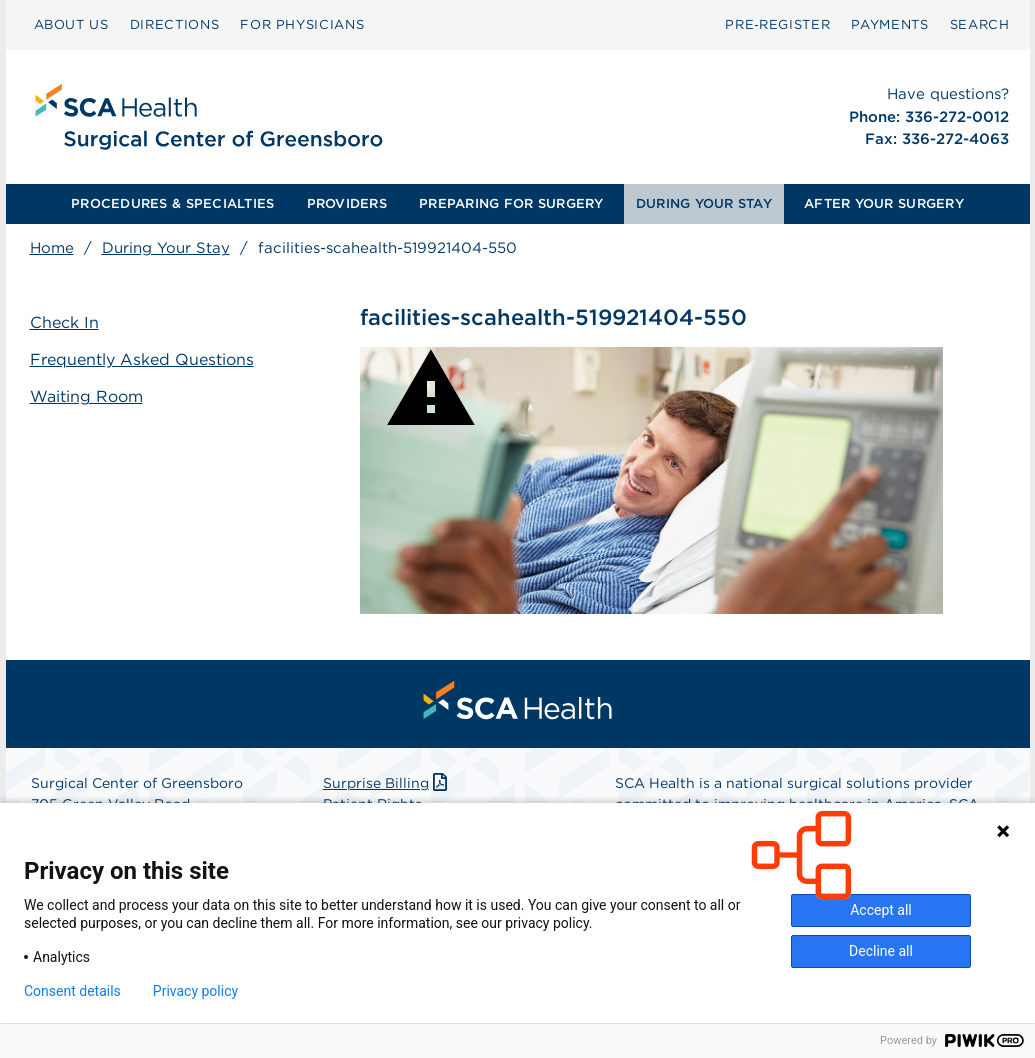 The width and height of the screenshot is (1035, 1058). Describe the element at coordinates (431, 389) in the screenshot. I see `indicates a warning or caution state` at that location.